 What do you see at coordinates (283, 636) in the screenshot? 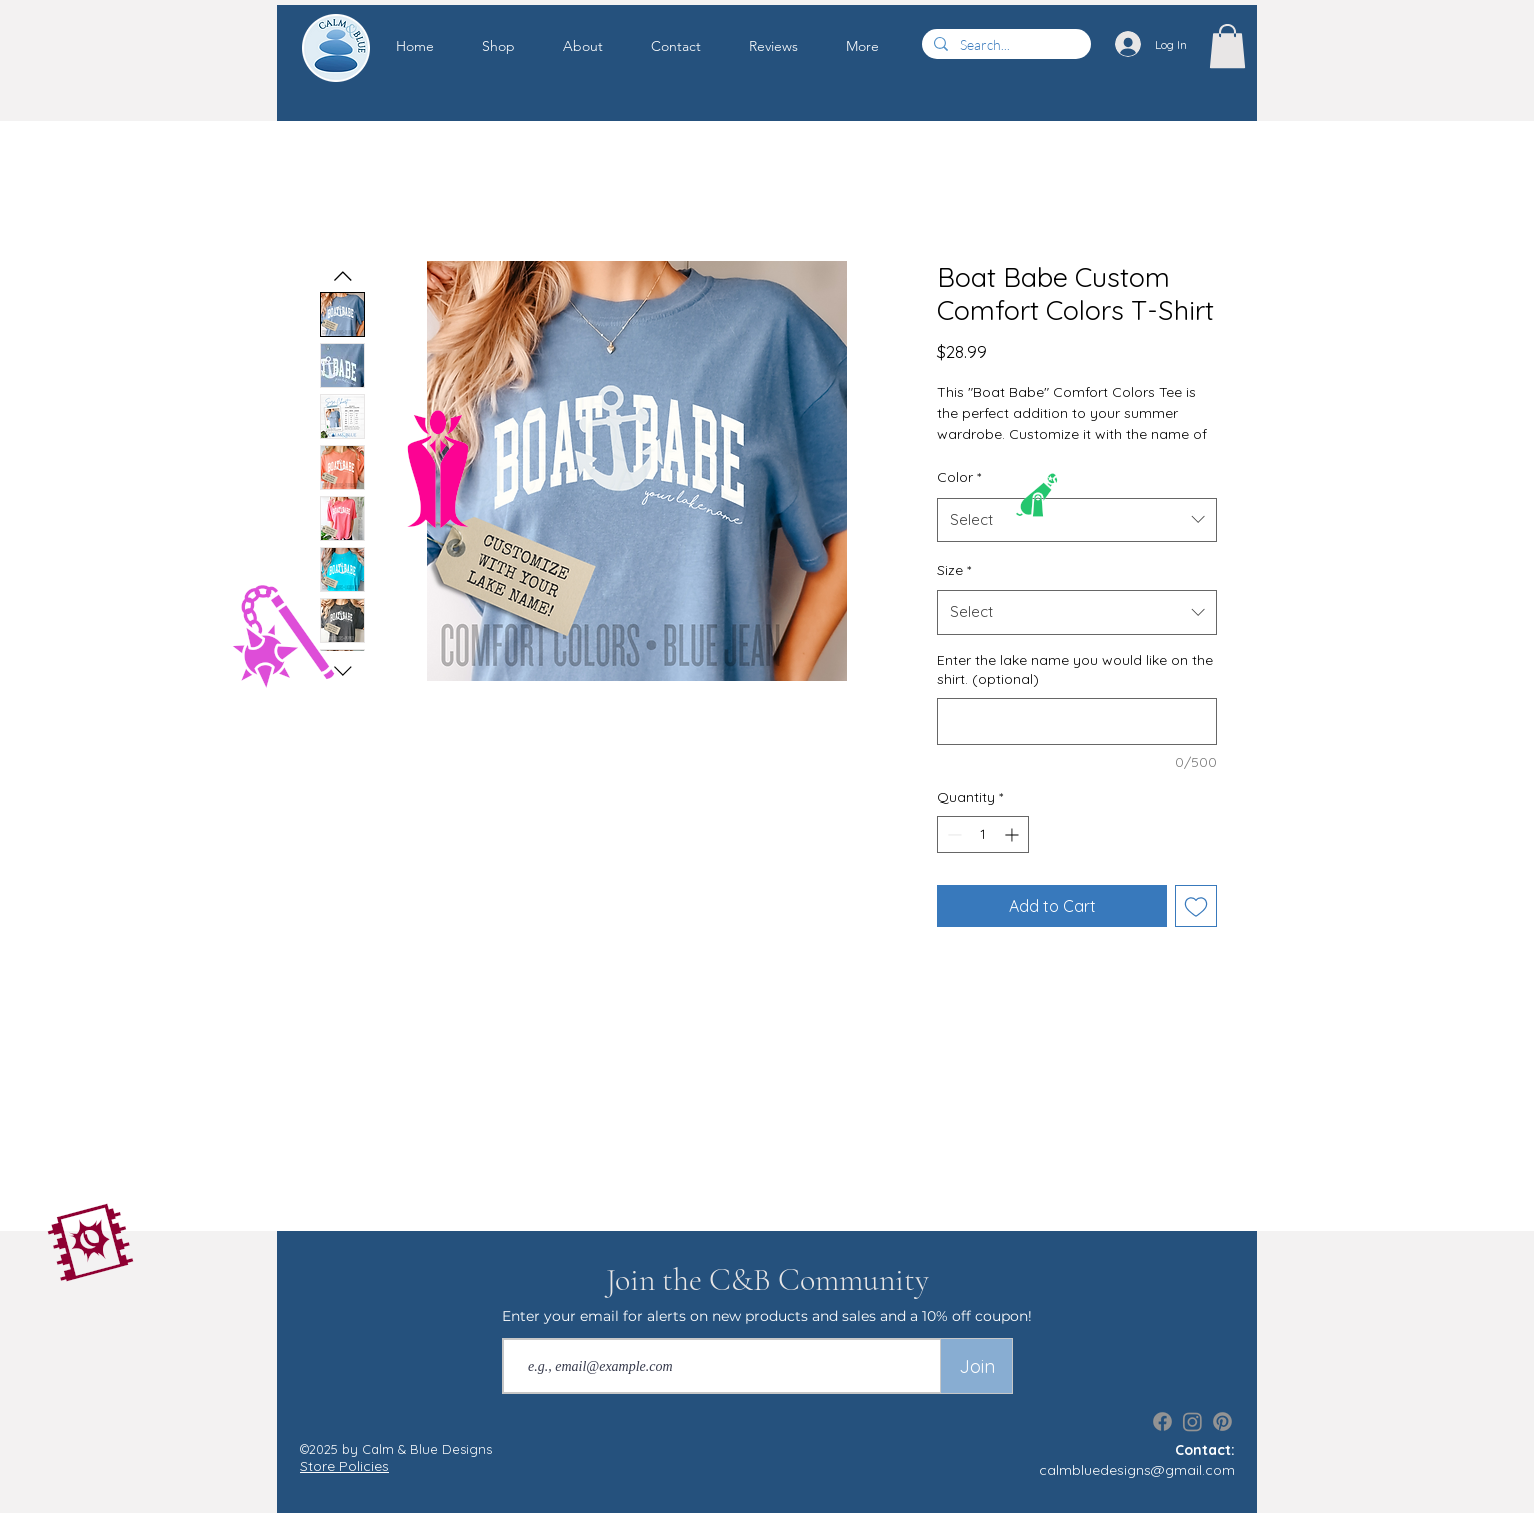
I see `select flail weapon in game inventory` at bounding box center [283, 636].